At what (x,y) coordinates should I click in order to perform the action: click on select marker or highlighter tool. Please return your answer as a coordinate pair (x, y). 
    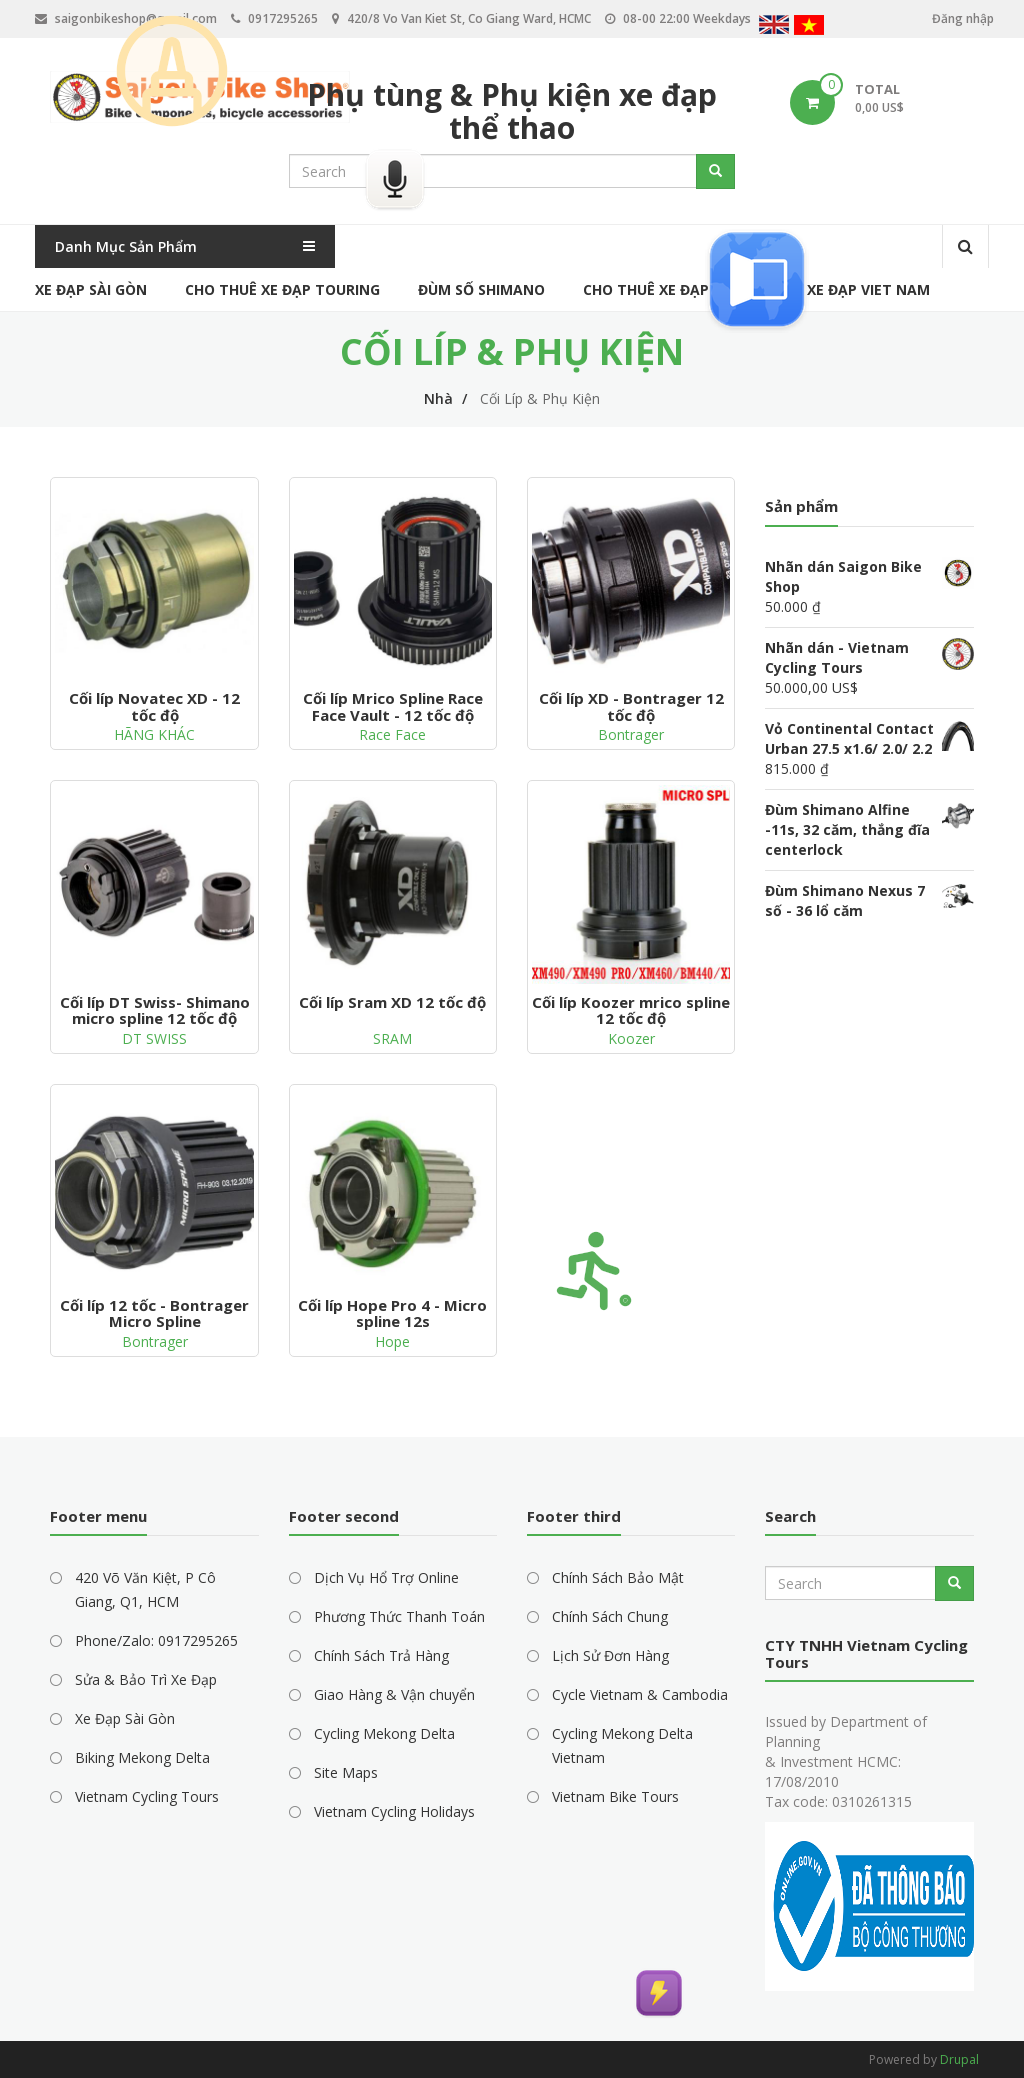
    Looking at the image, I should click on (172, 71).